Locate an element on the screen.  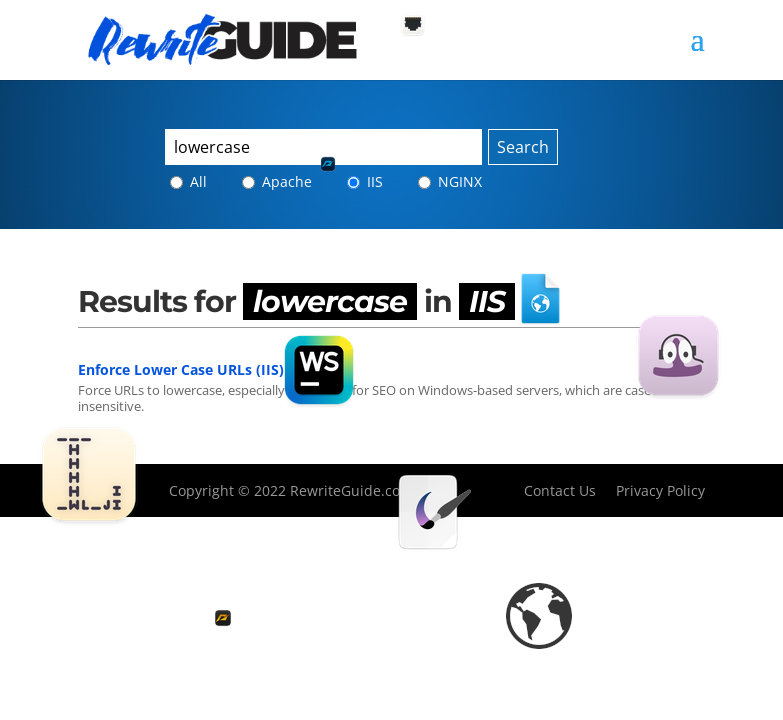
launch need for speed undercover game is located at coordinates (223, 618).